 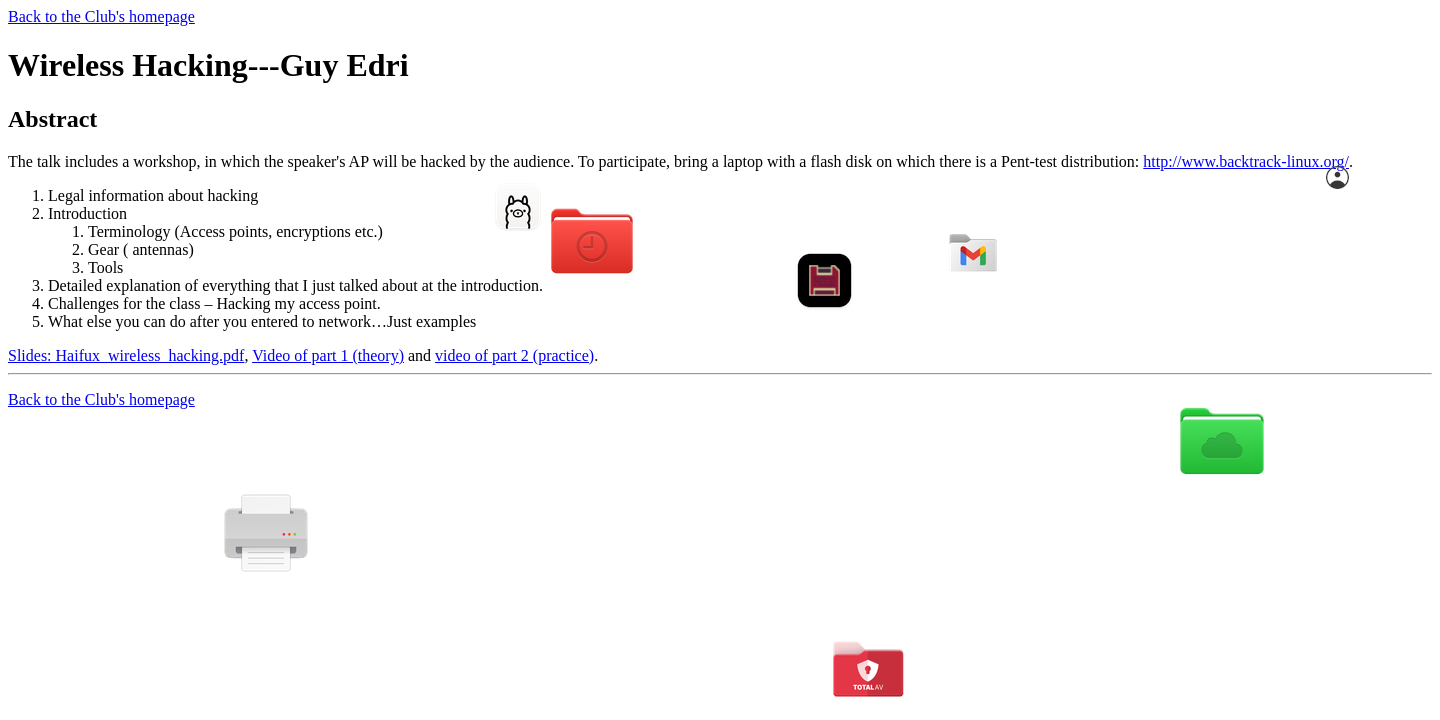 I want to click on launch inscryption game, so click(x=824, y=280).